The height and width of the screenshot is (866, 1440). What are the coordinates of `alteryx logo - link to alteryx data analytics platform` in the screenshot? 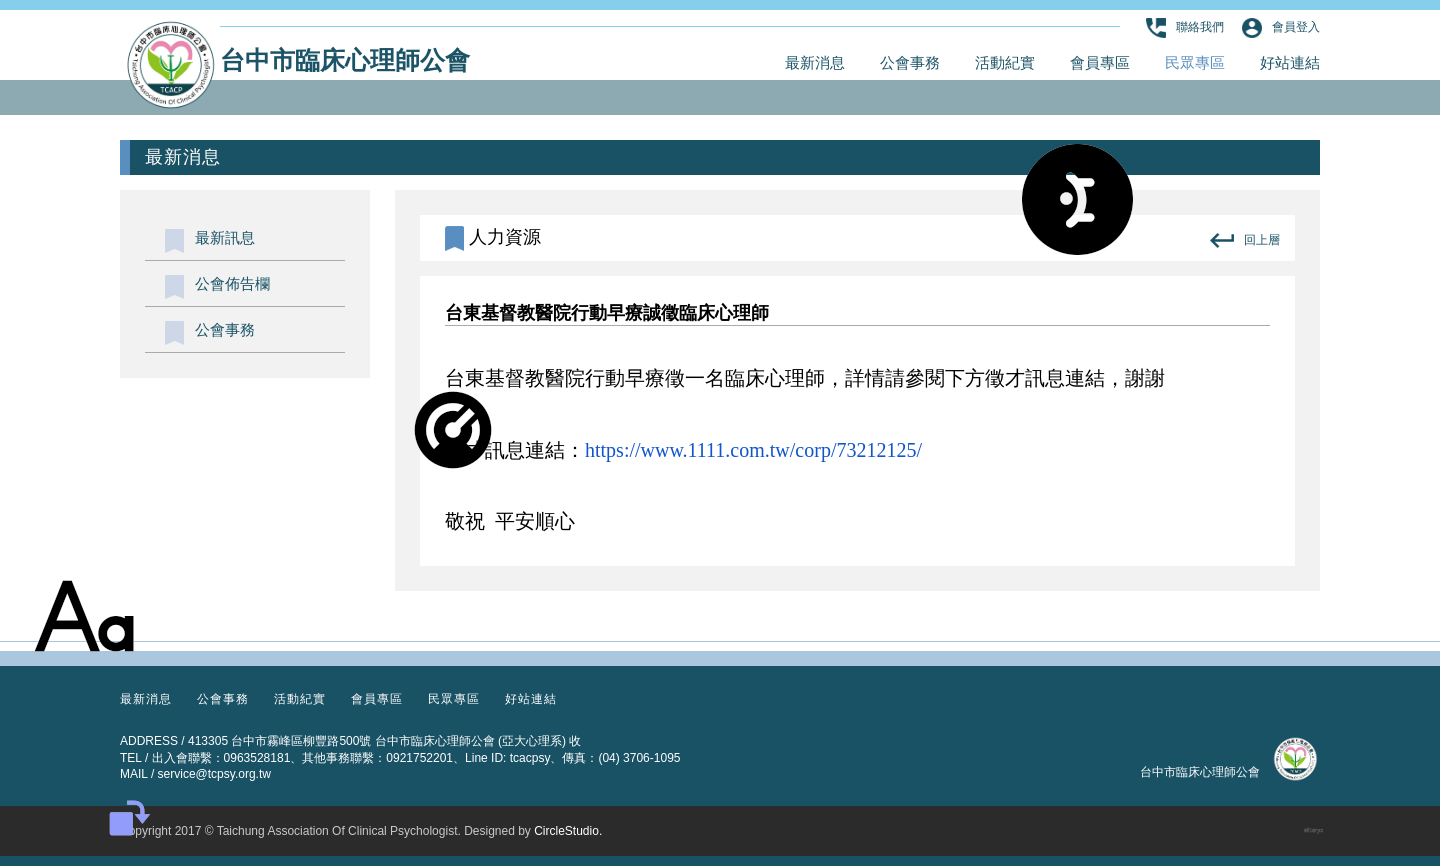 It's located at (1313, 830).